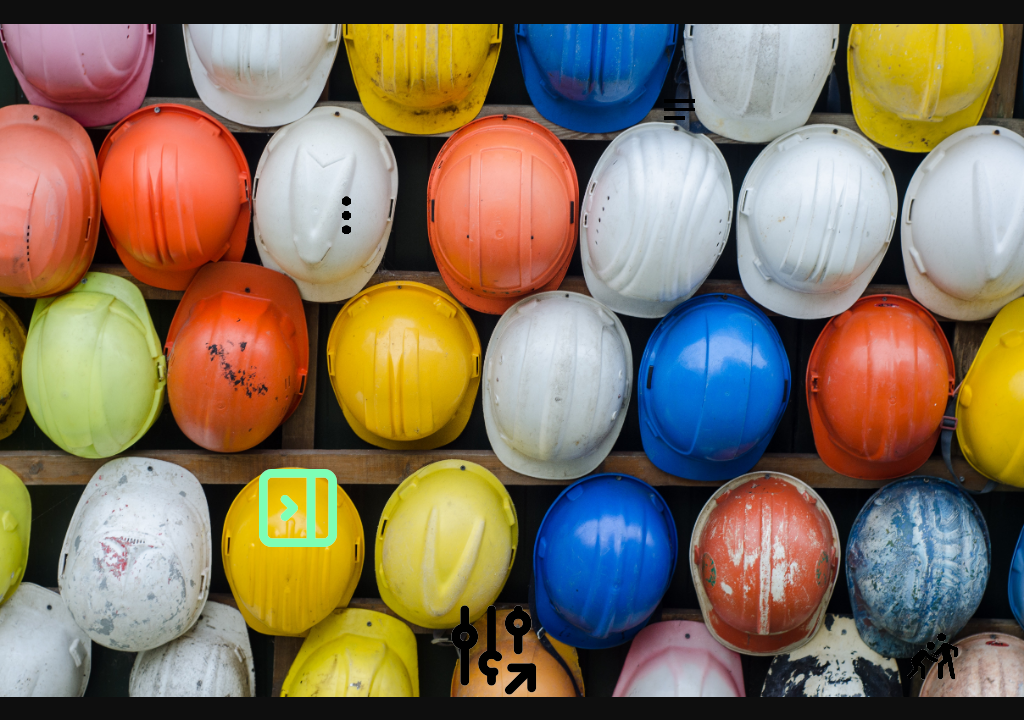  What do you see at coordinates (298, 508) in the screenshot?
I see `collapse the right sidebar panel` at bounding box center [298, 508].